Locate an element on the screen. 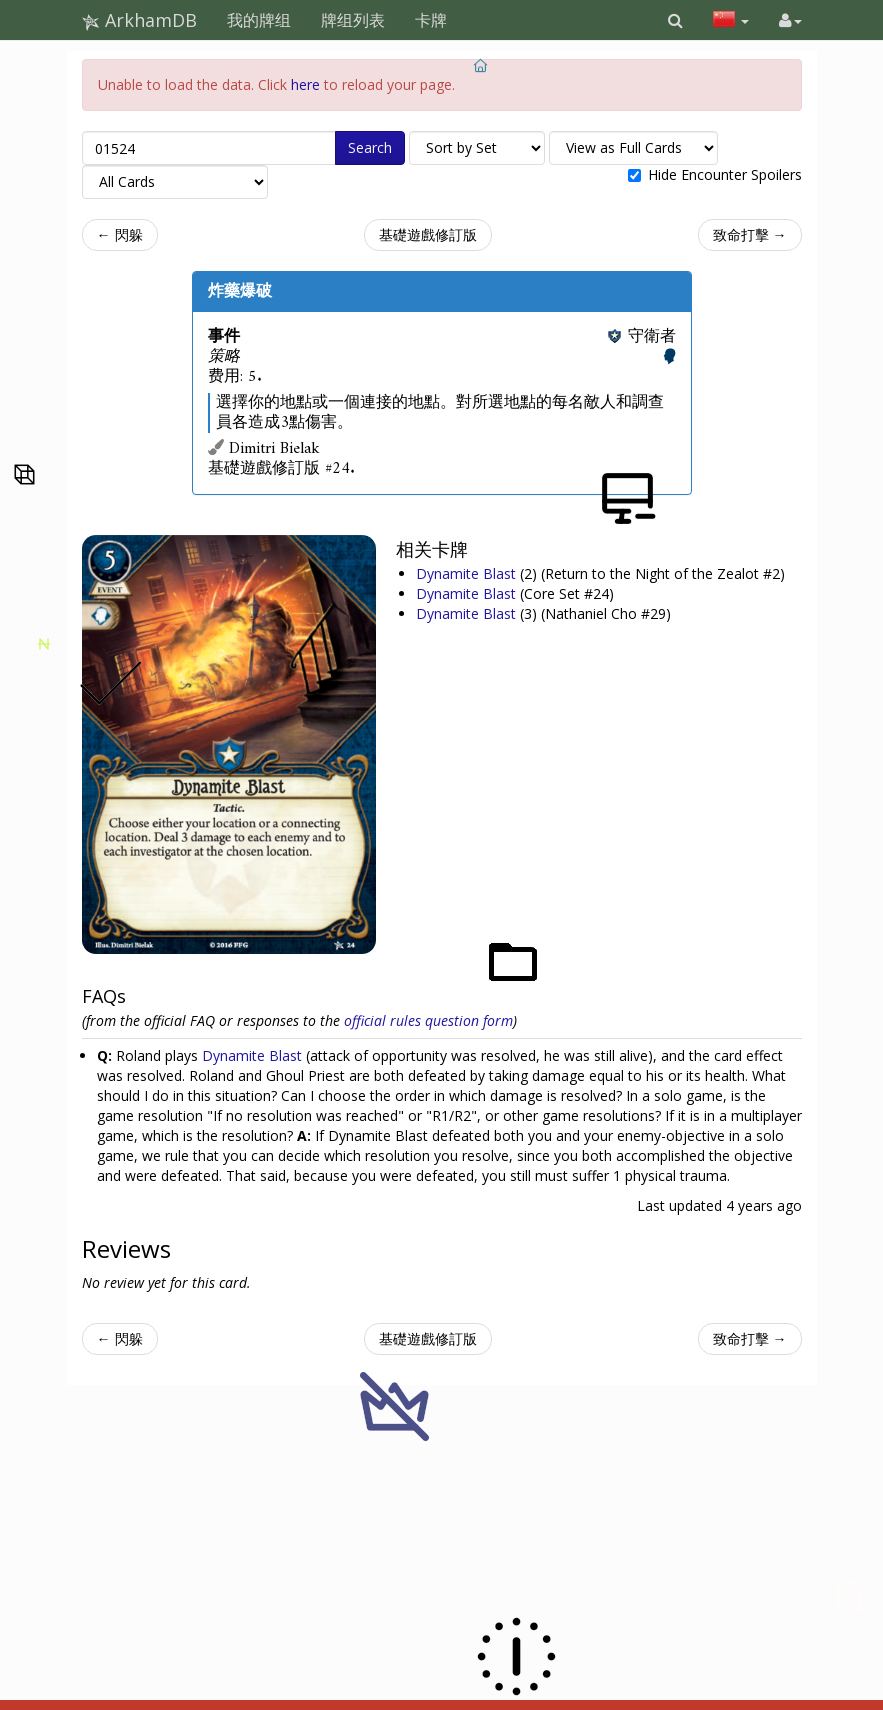 Image resolution: width=883 pixels, height=1710 pixels. manage SIM card settings is located at coordinates (850, 1596).